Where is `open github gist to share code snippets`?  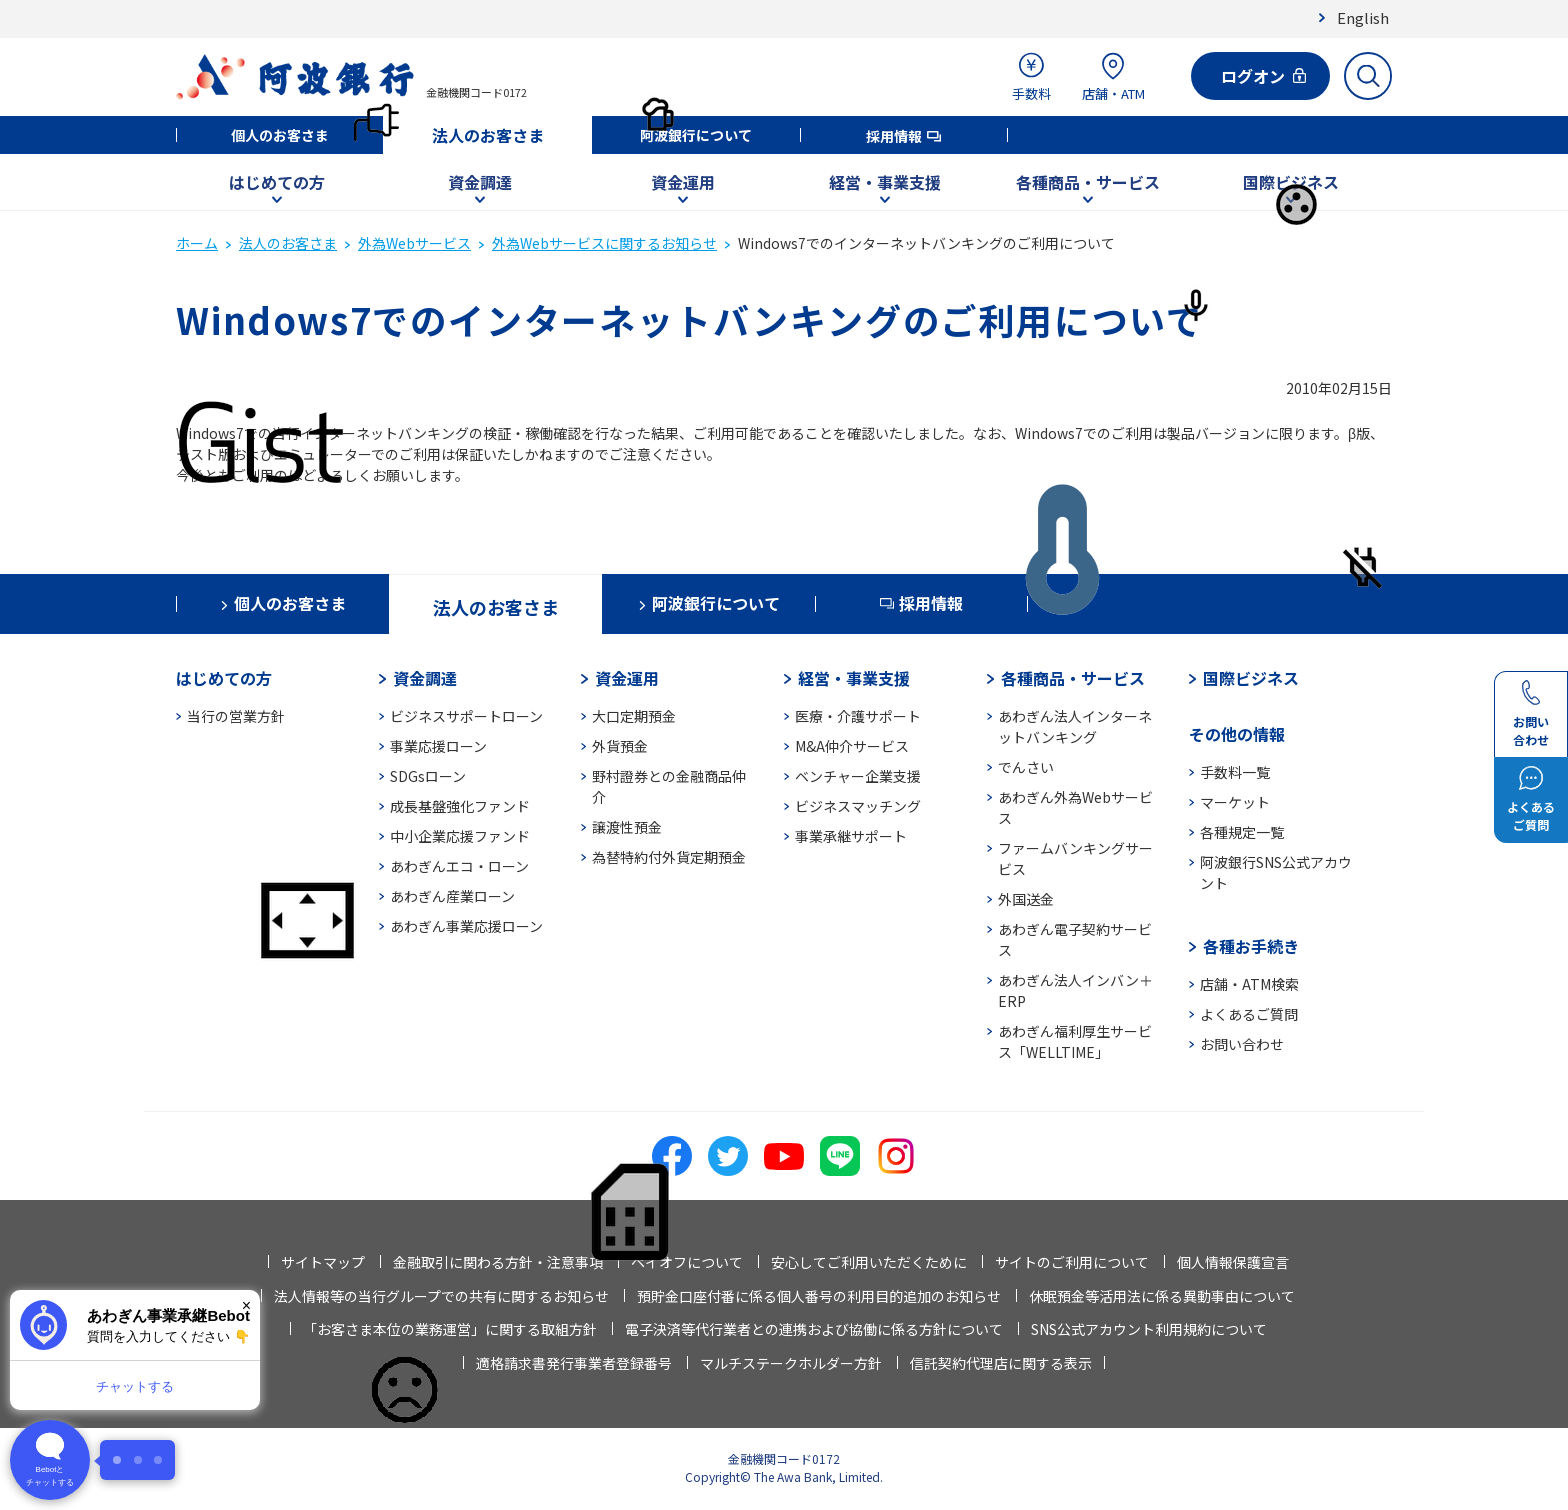 open github gist to share code snippets is located at coordinates (263, 442).